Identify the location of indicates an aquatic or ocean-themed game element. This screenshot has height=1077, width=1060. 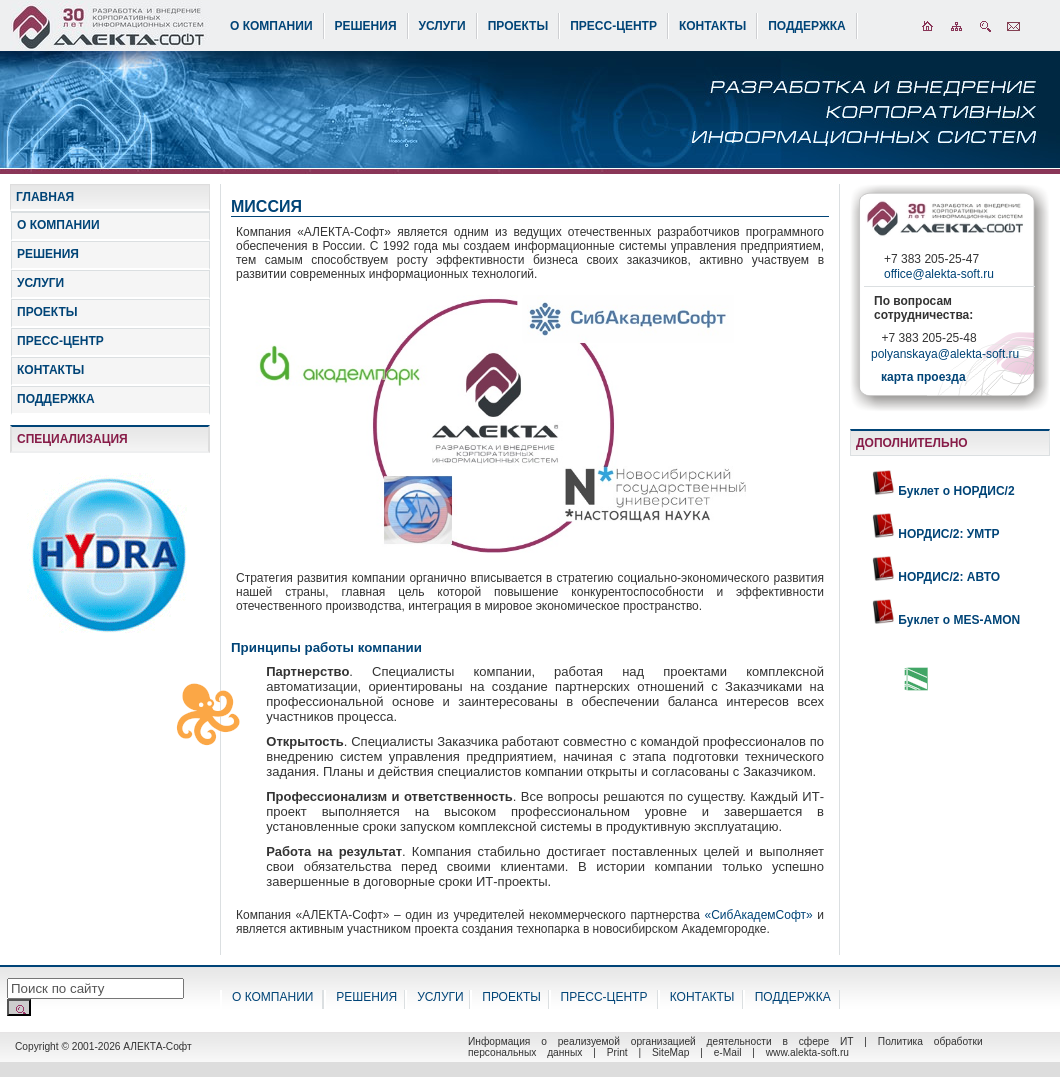
(208, 714).